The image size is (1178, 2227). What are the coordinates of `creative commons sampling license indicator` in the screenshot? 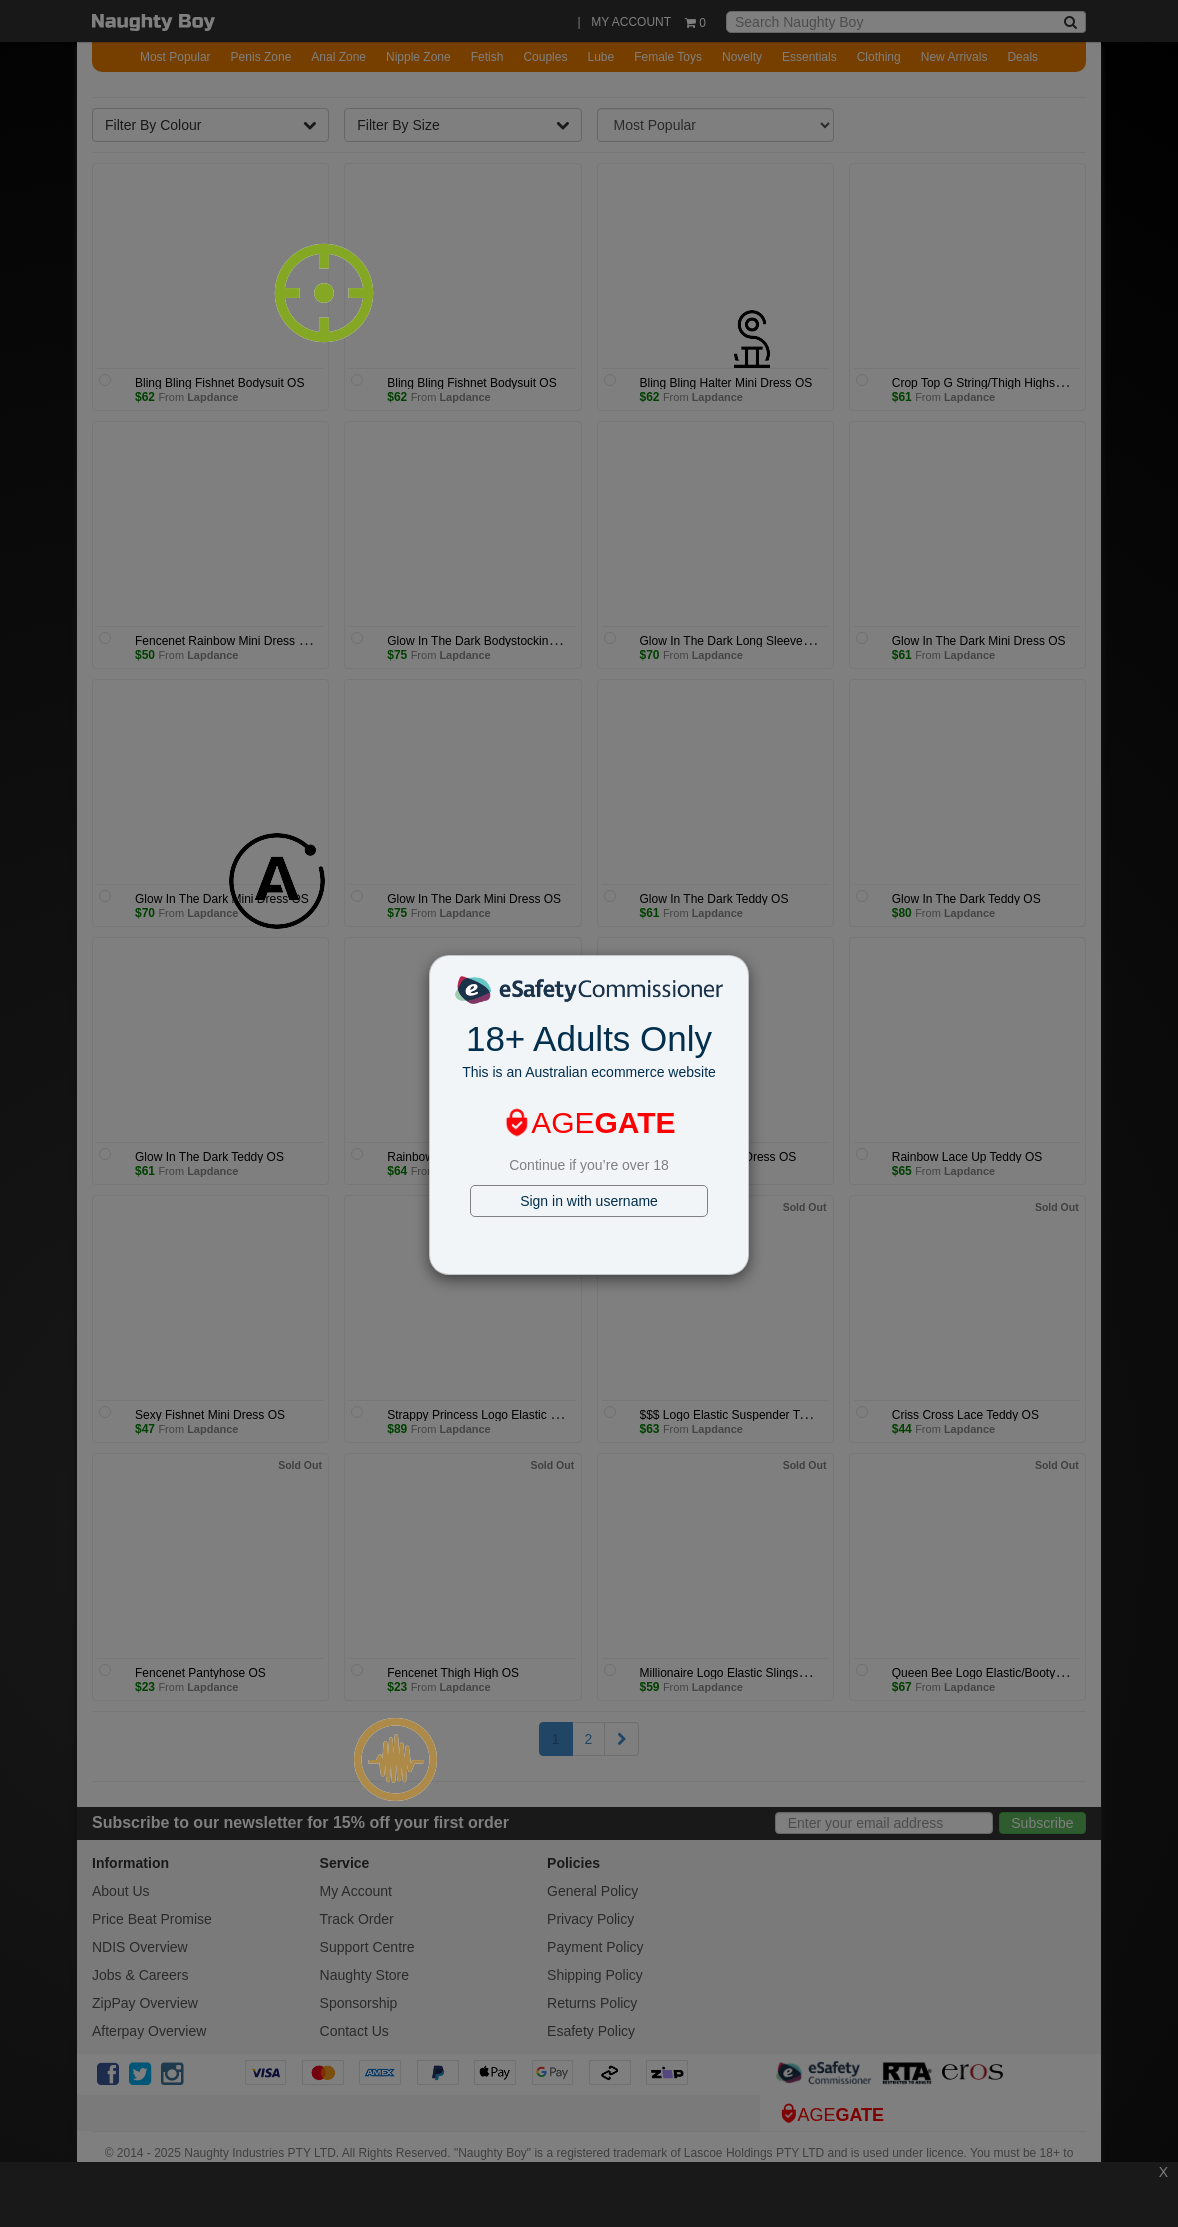 It's located at (395, 1759).